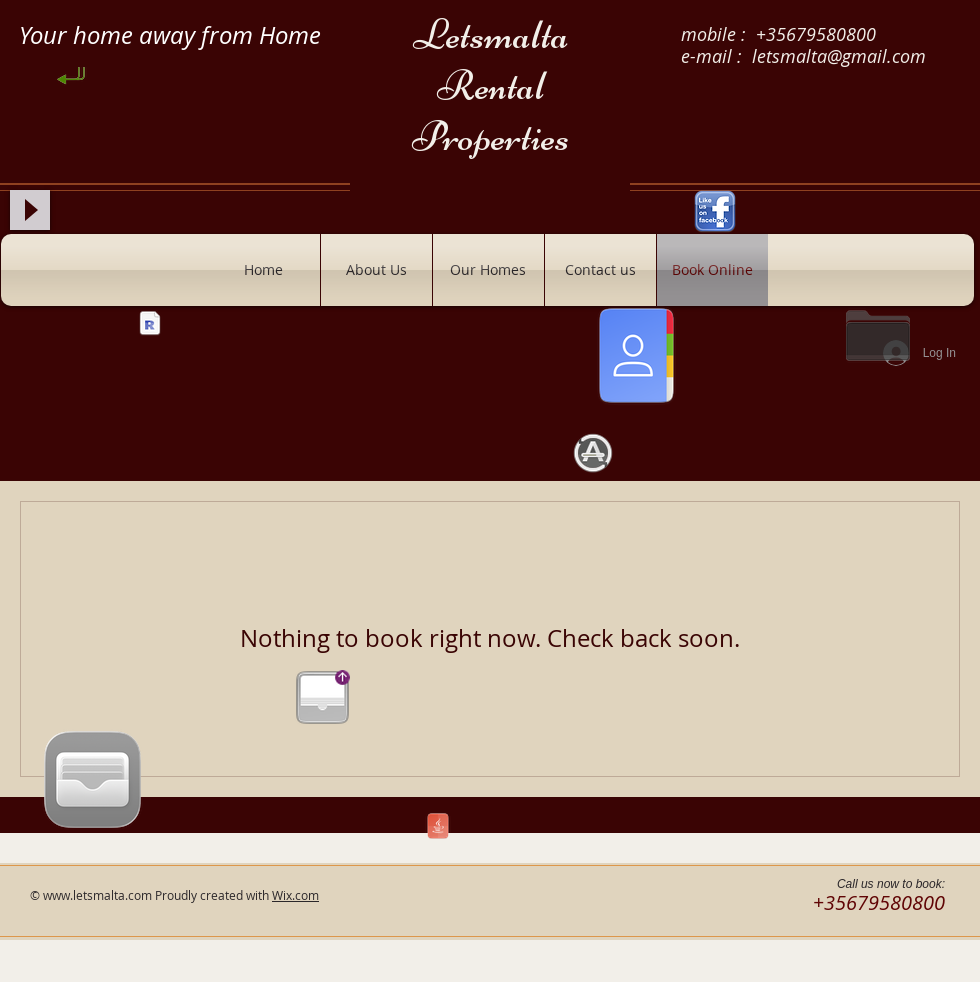 Image resolution: width=980 pixels, height=982 pixels. What do you see at coordinates (878, 335) in the screenshot?
I see `selected folder in mail sidebar` at bounding box center [878, 335].